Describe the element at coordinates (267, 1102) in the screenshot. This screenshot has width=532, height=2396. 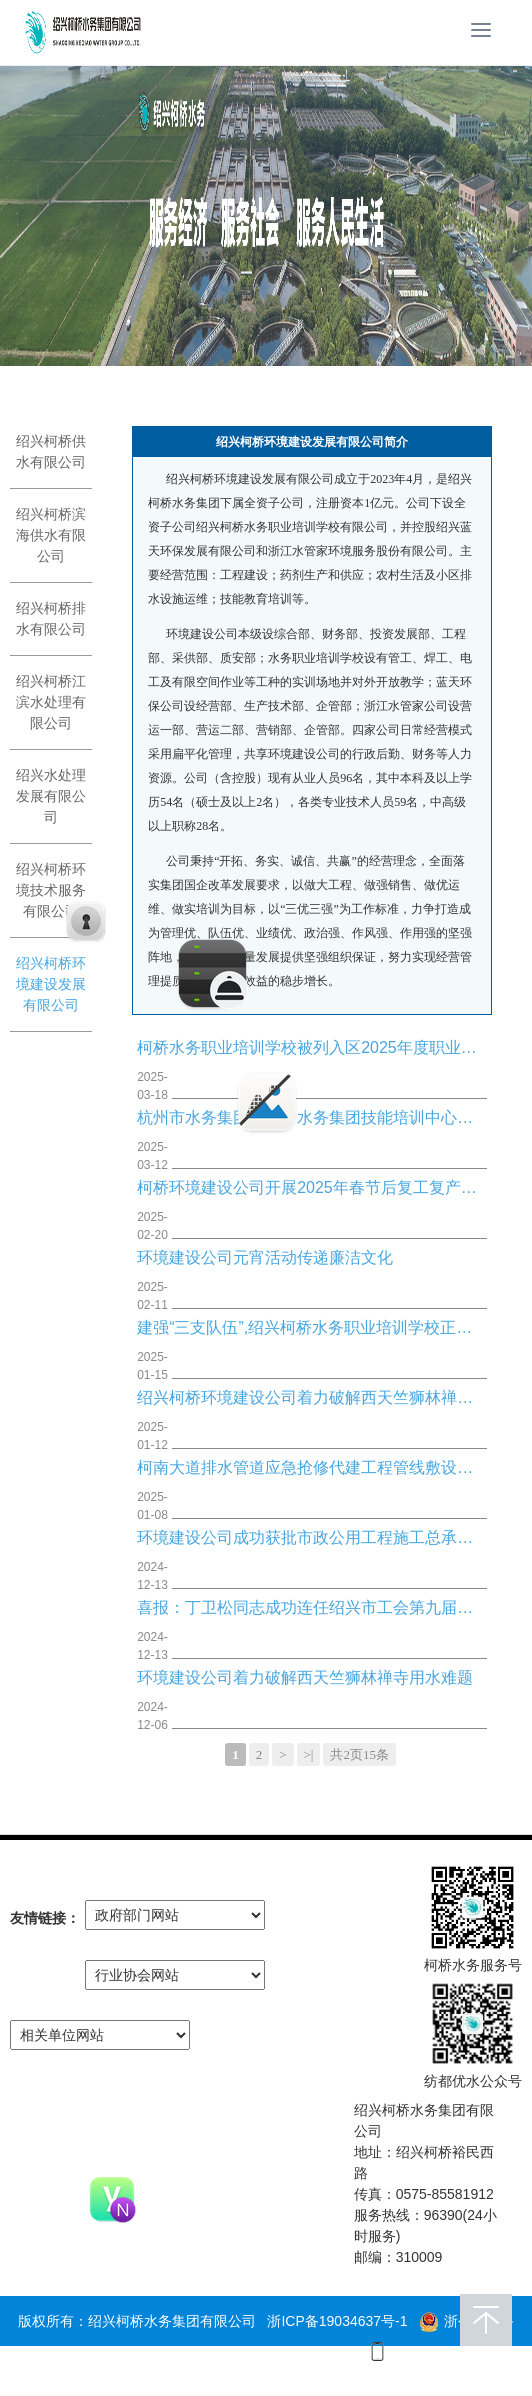
I see `open bitmap2component application` at that location.